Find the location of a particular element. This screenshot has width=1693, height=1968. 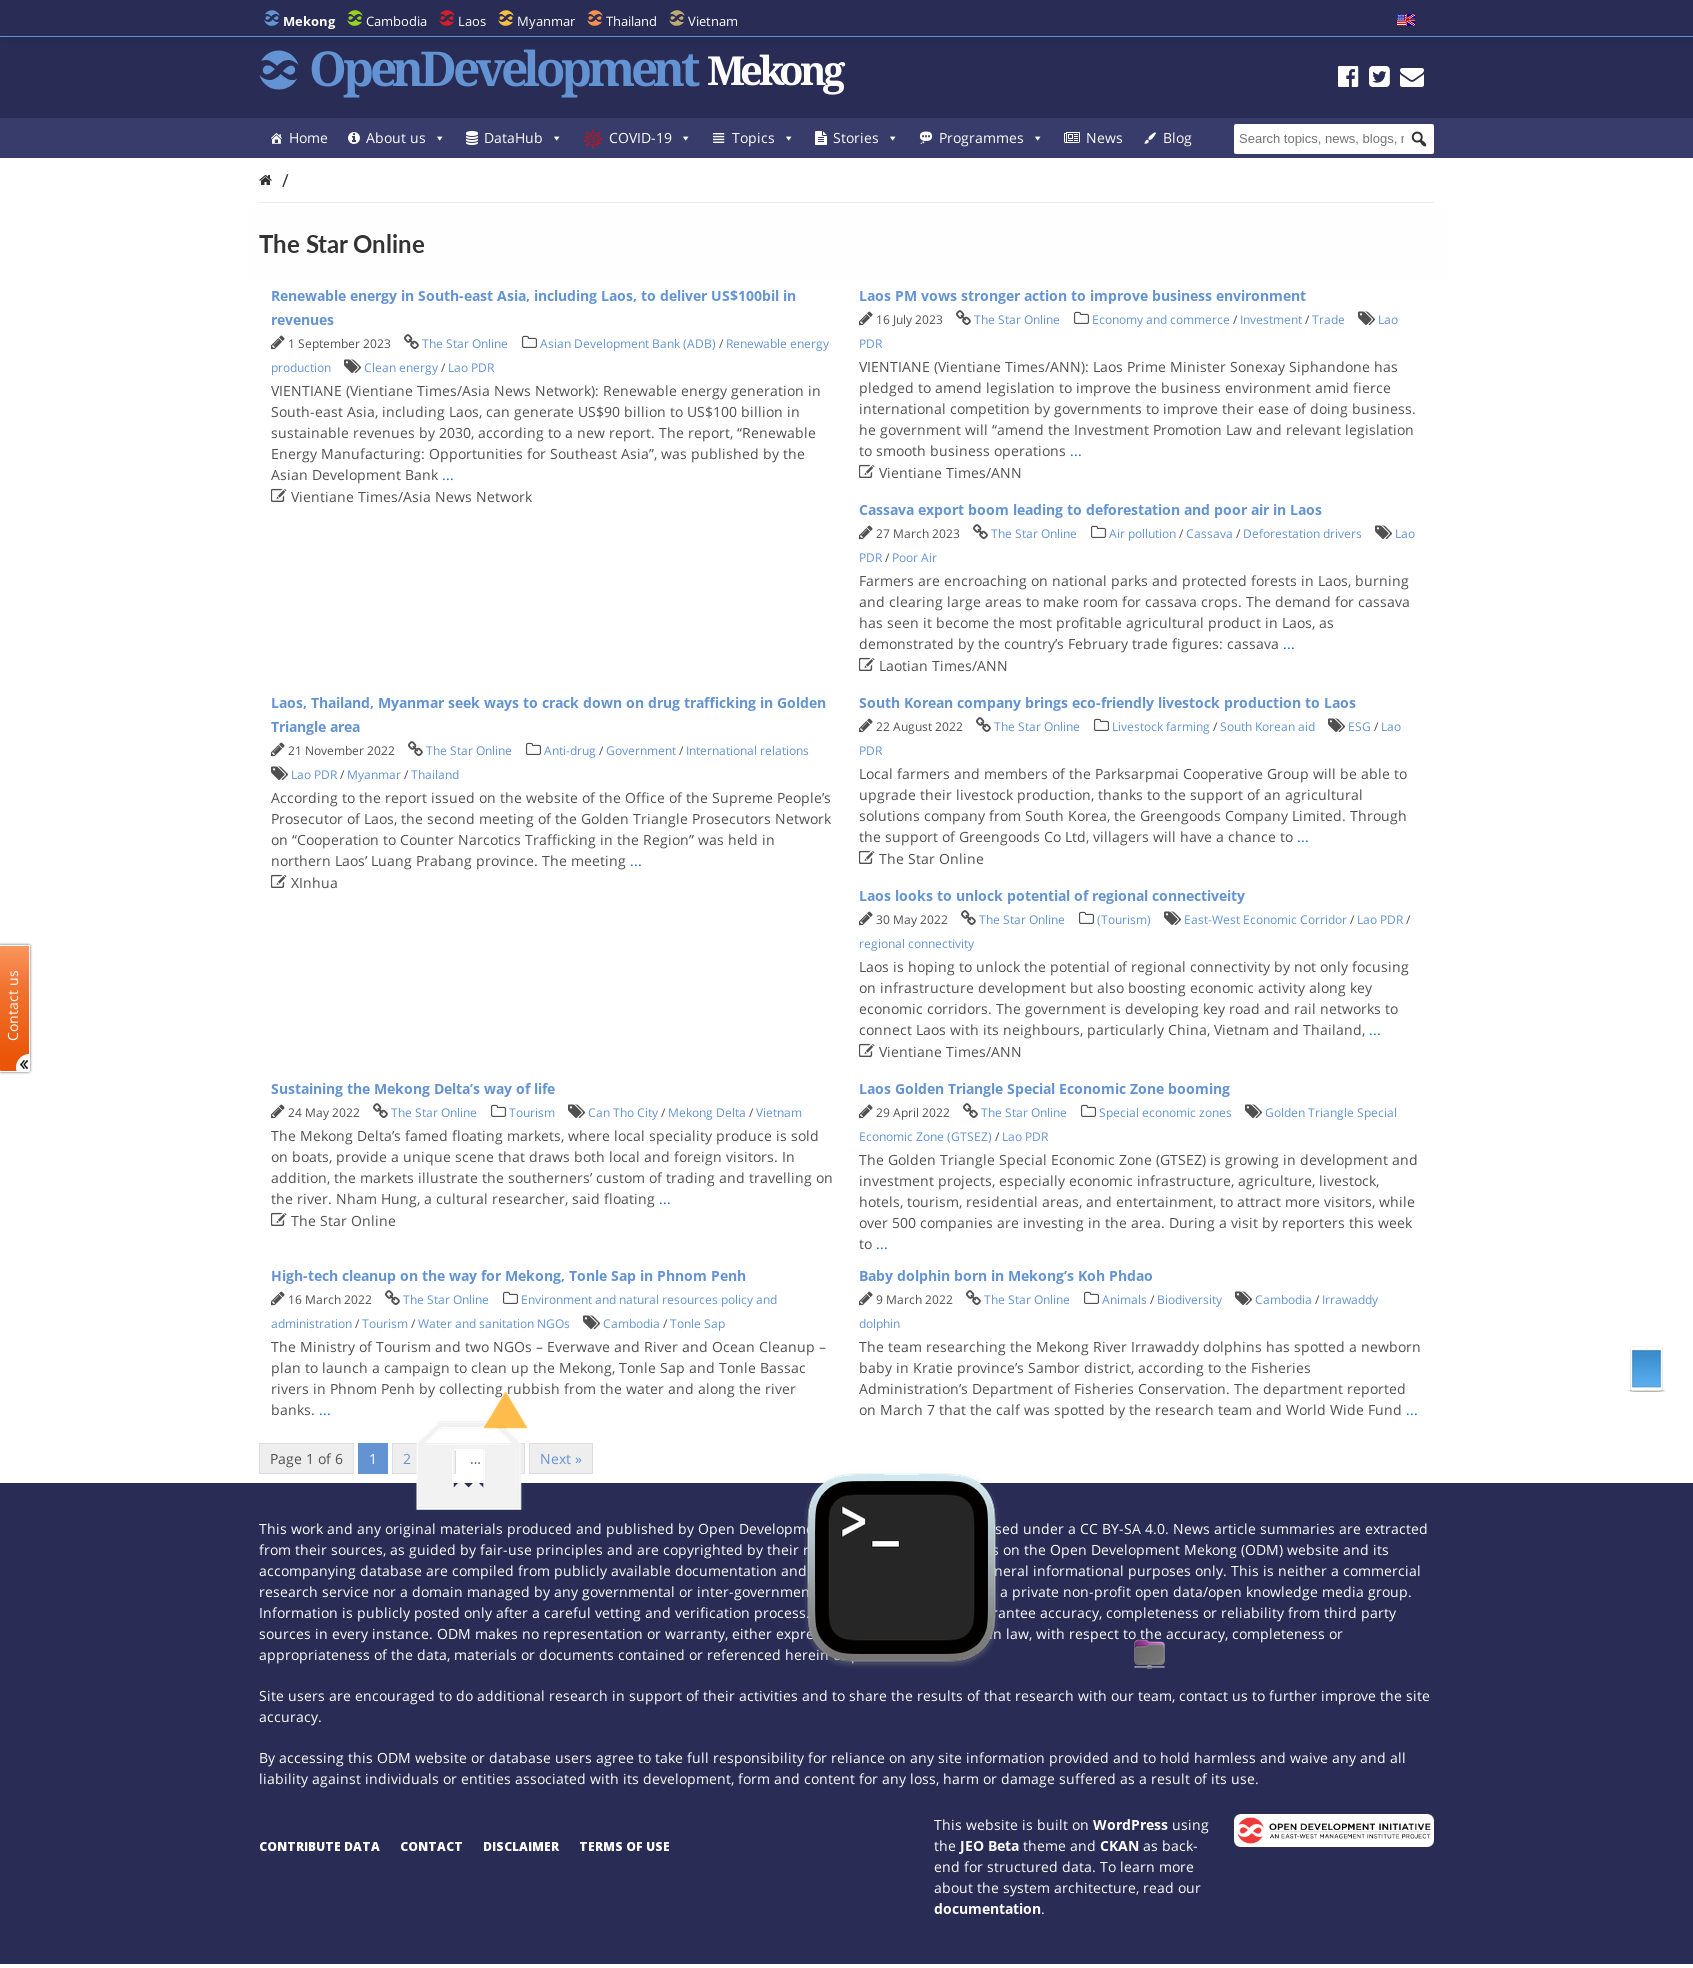

open terminal application is located at coordinates (901, 1567).